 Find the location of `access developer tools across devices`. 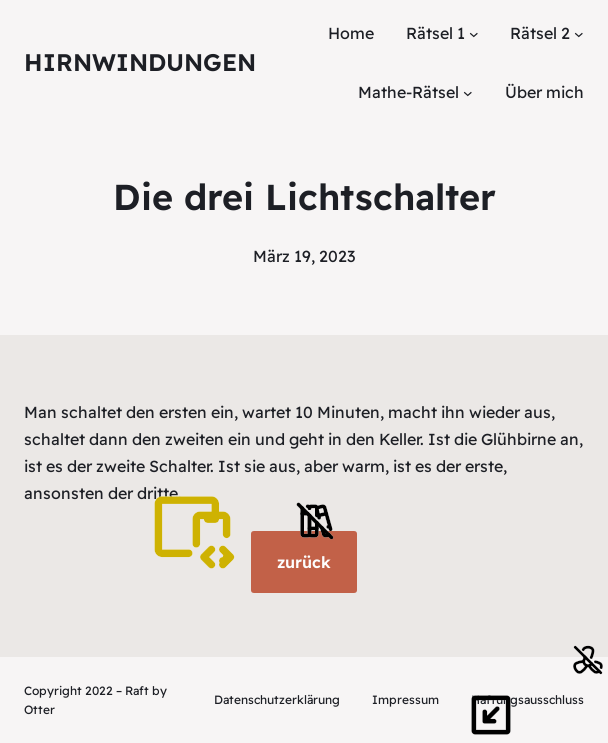

access developer tools across devices is located at coordinates (192, 530).